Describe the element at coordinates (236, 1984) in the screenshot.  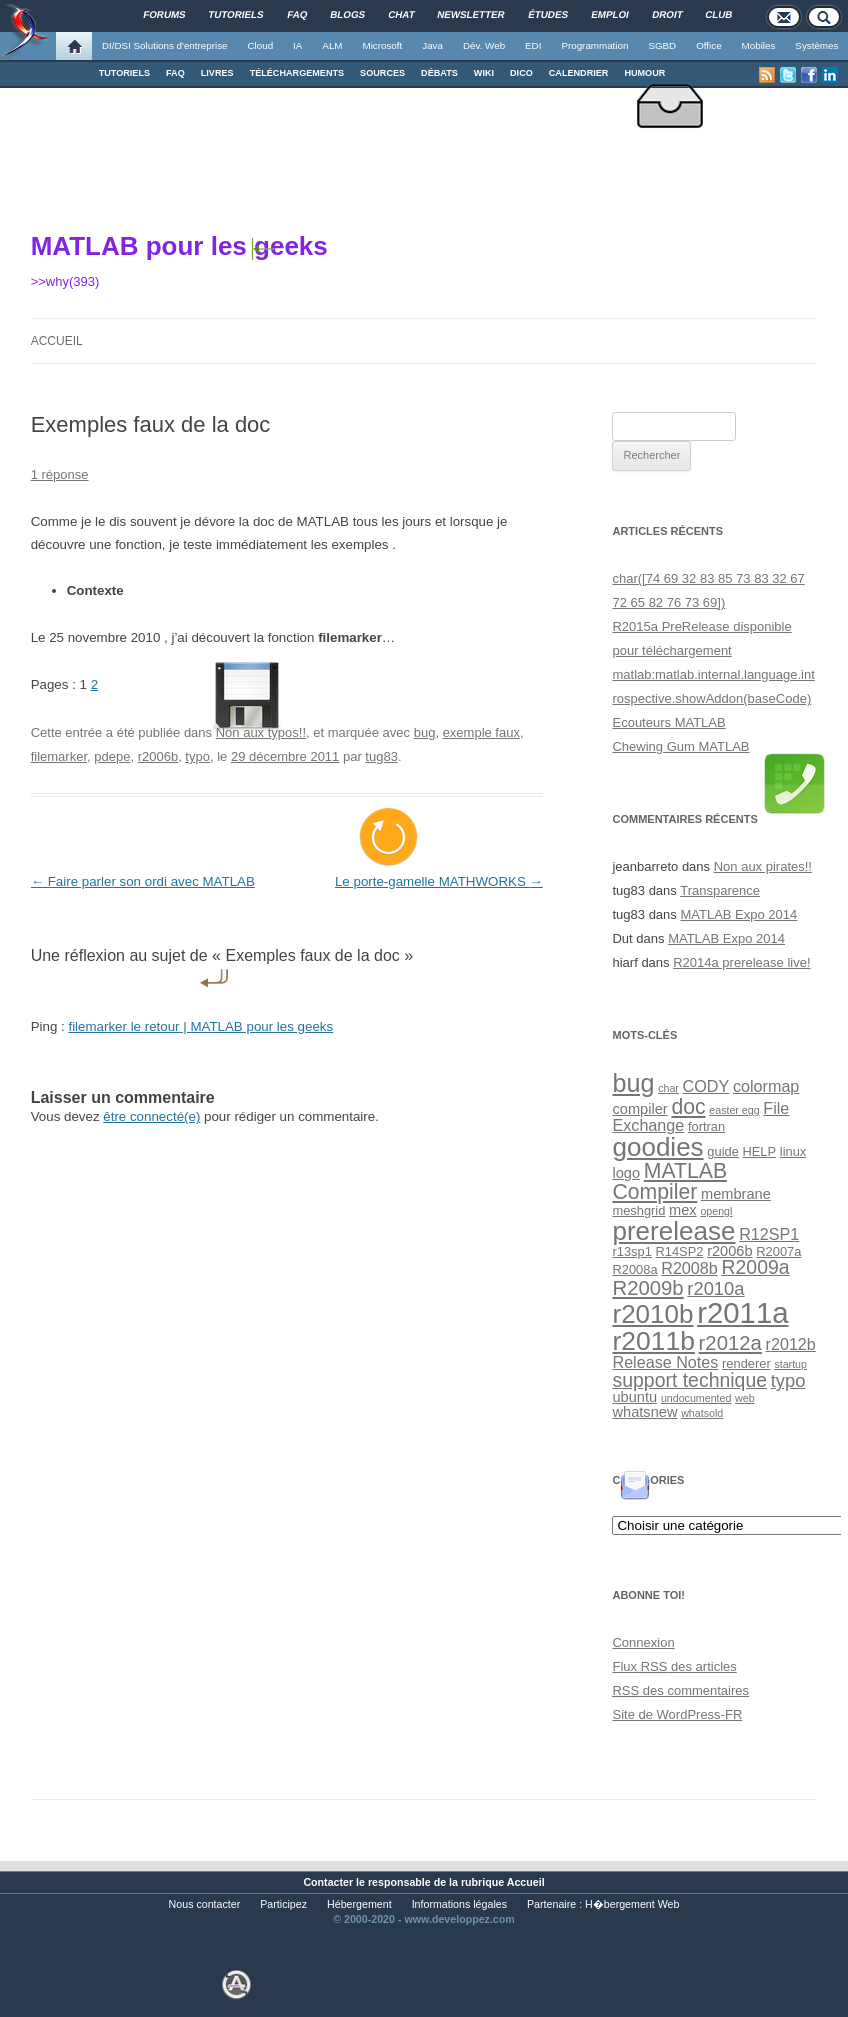
I see `open the software update manager` at that location.